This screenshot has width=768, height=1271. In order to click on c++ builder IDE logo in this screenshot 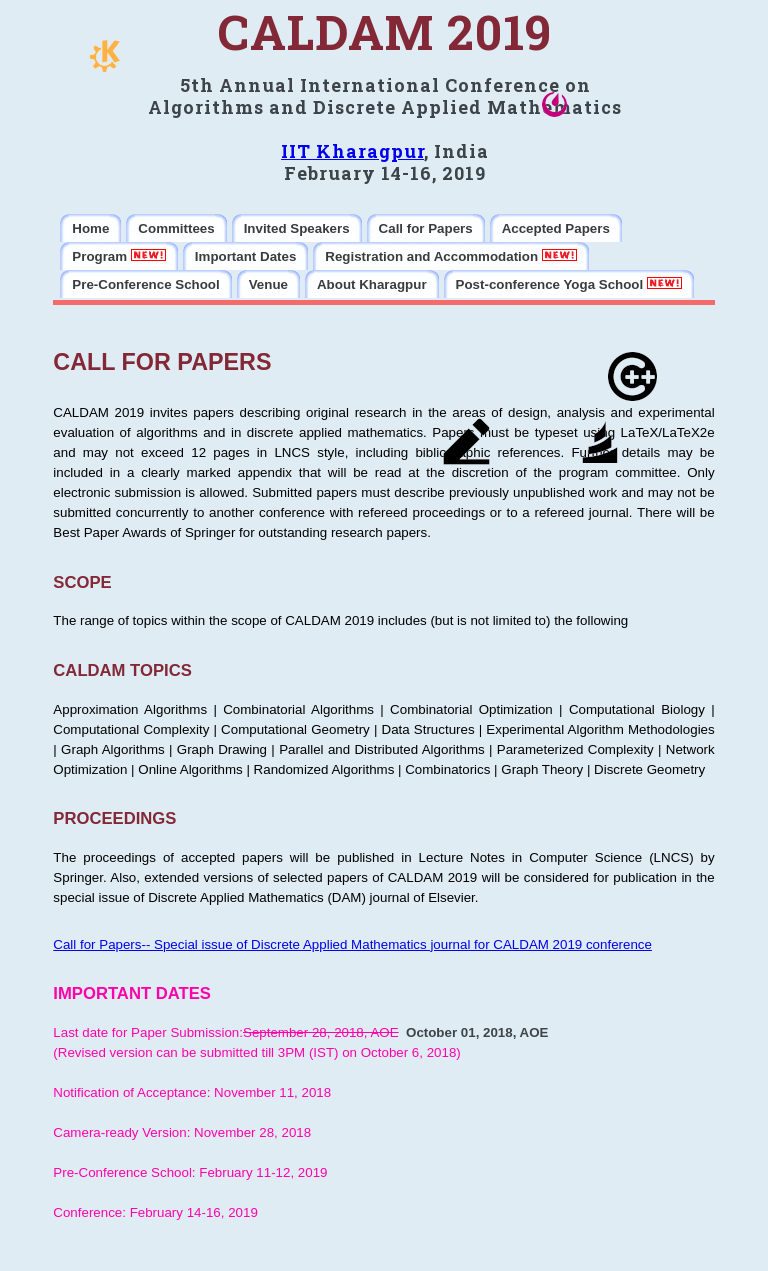, I will do `click(632, 376)`.